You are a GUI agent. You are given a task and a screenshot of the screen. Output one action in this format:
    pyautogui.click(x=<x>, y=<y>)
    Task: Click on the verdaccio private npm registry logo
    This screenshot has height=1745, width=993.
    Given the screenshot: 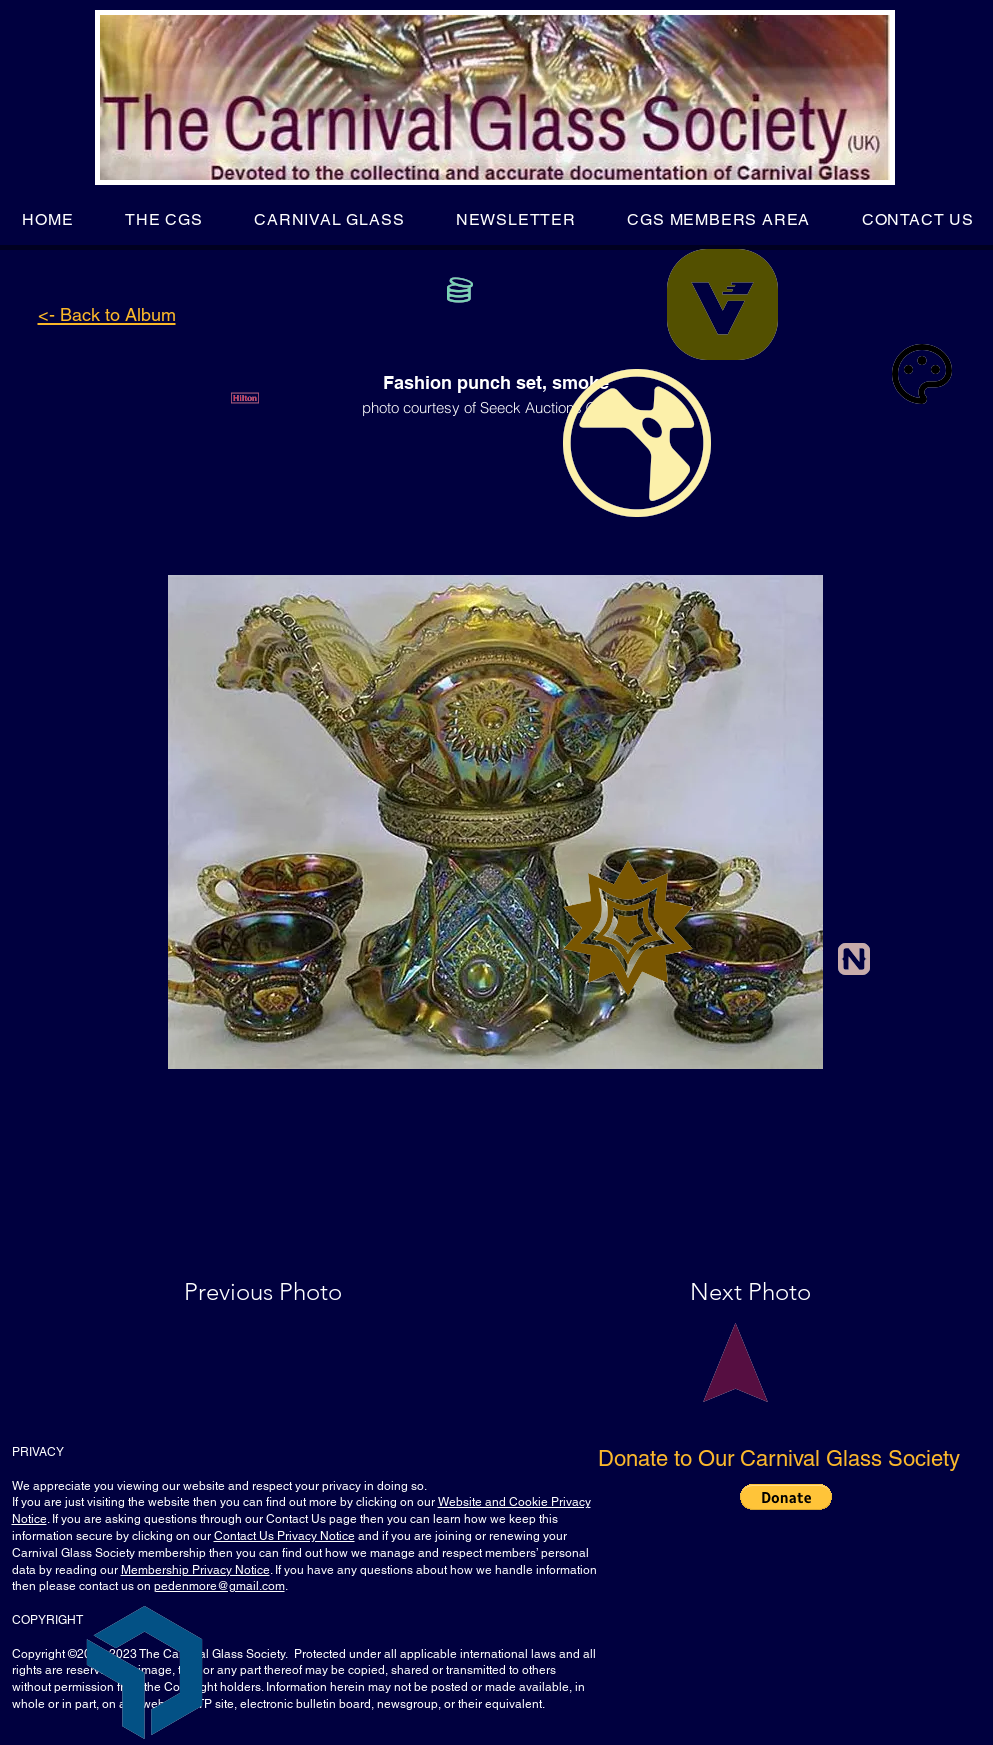 What is the action you would take?
    pyautogui.click(x=722, y=304)
    